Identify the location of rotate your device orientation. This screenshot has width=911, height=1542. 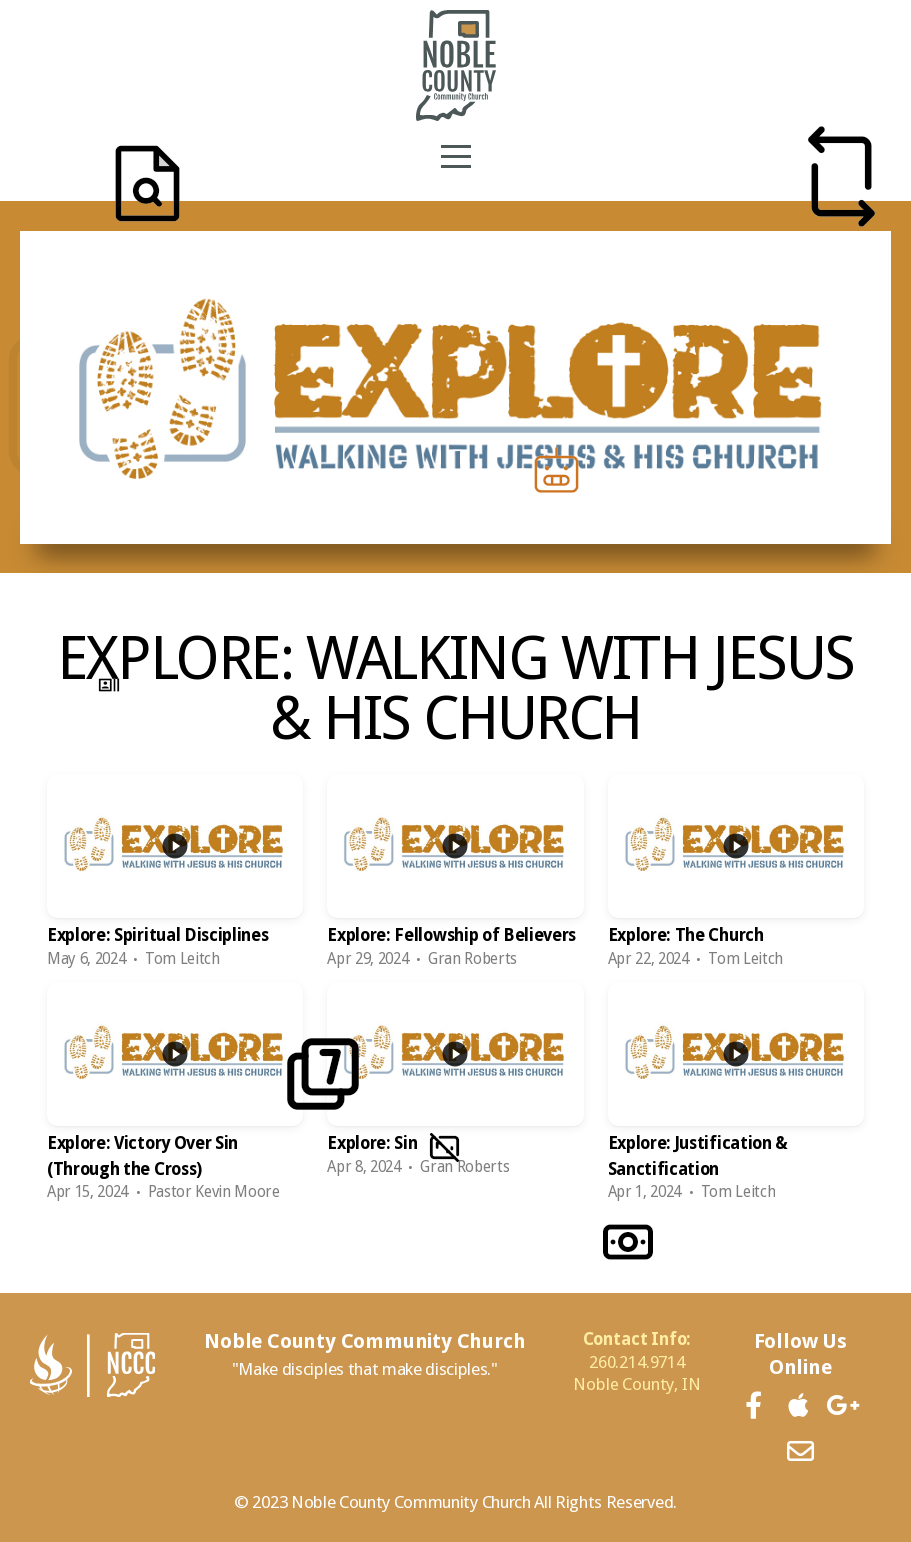
(841, 176).